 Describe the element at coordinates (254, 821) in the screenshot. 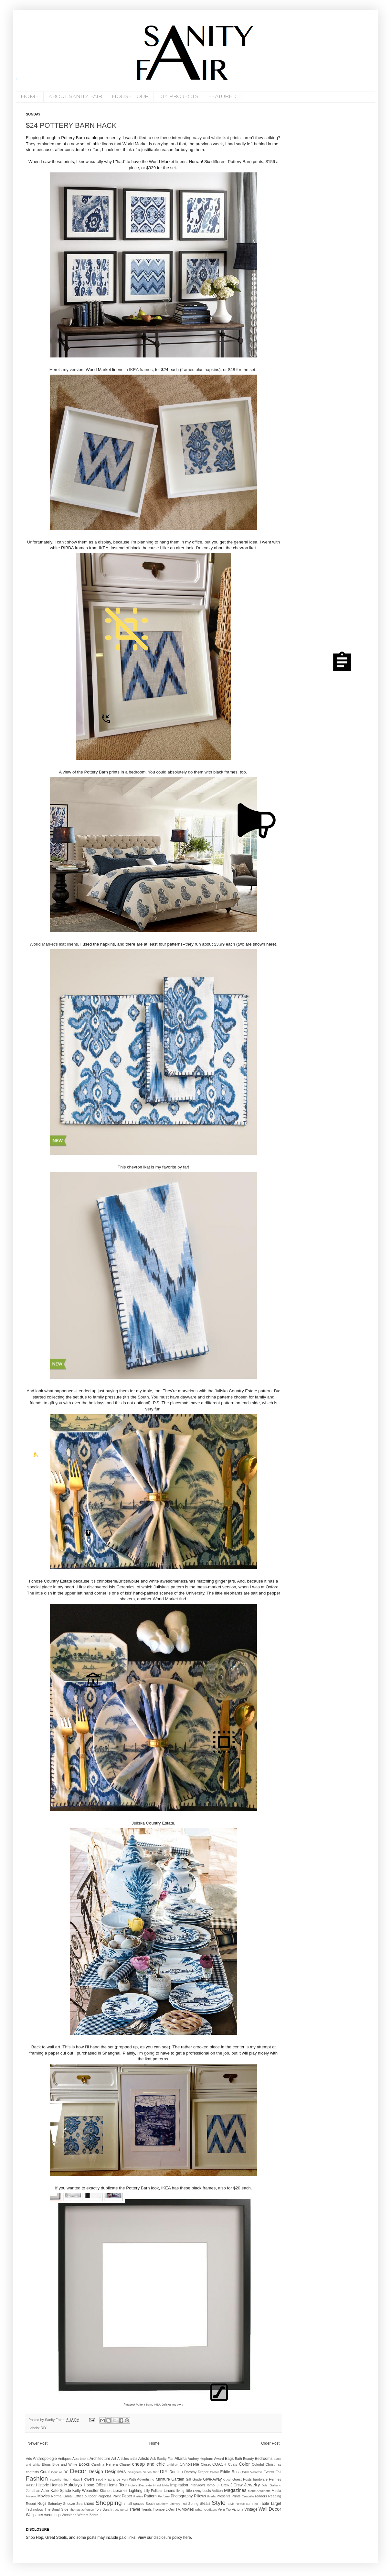

I see `make an announcement or broadcast` at that location.